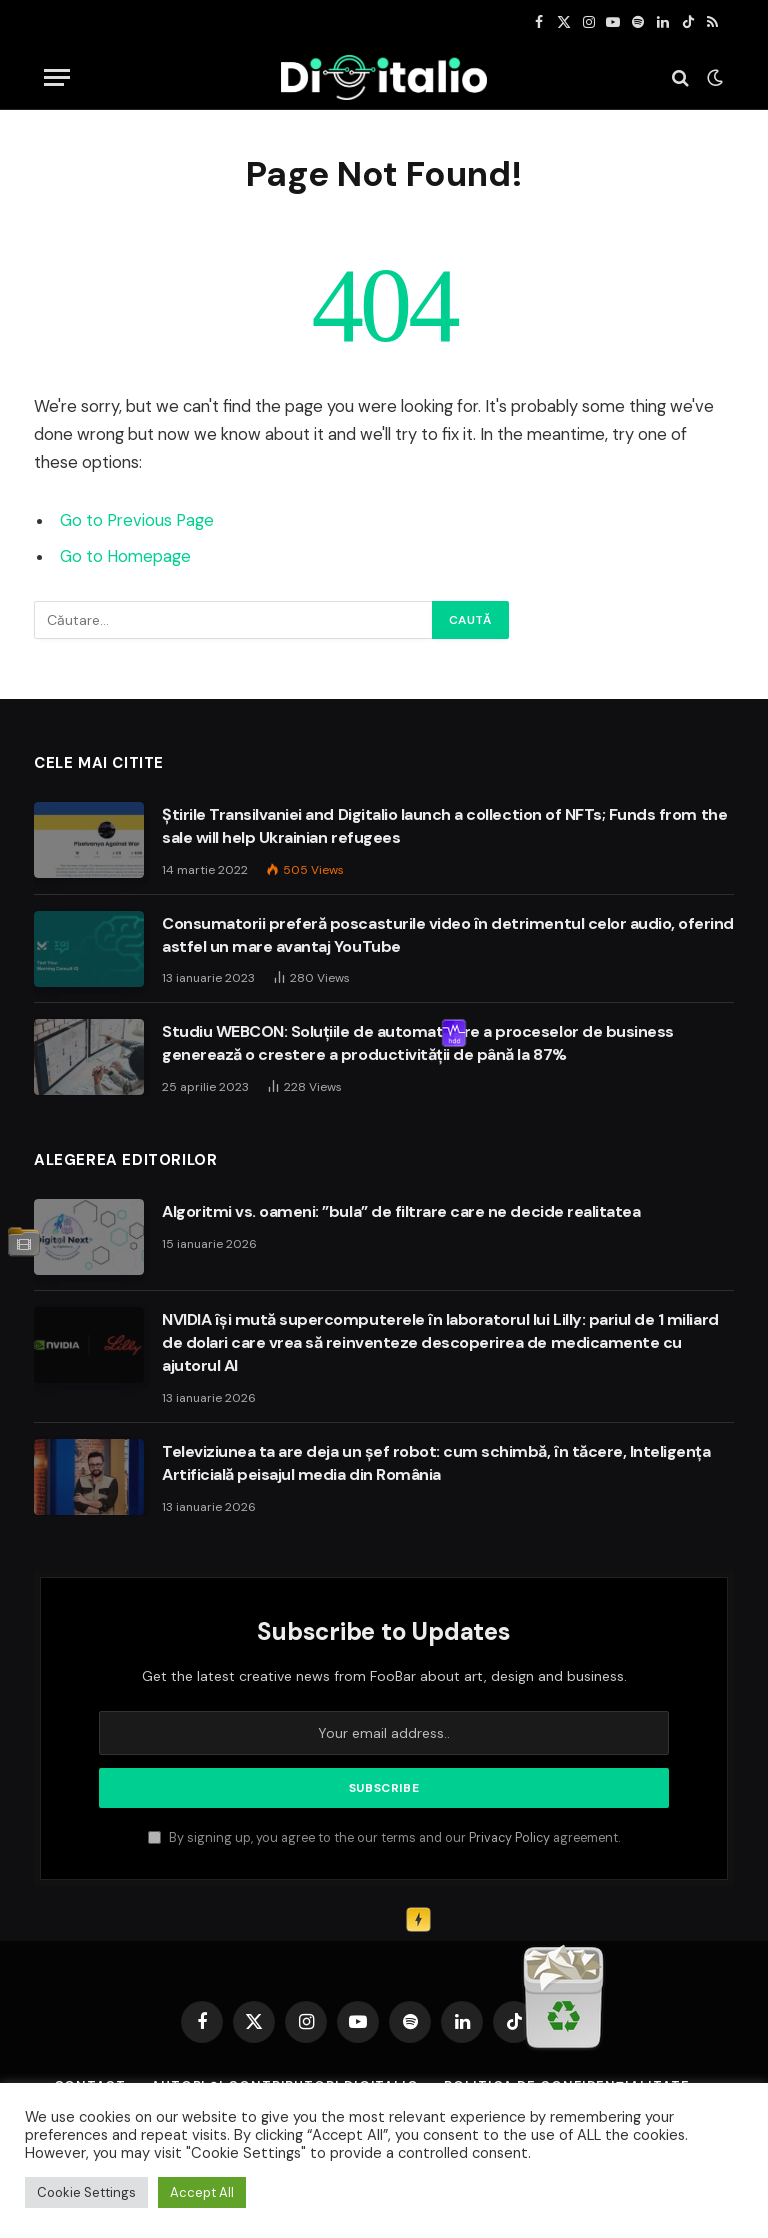  Describe the element at coordinates (24, 1241) in the screenshot. I see `open videos folder` at that location.